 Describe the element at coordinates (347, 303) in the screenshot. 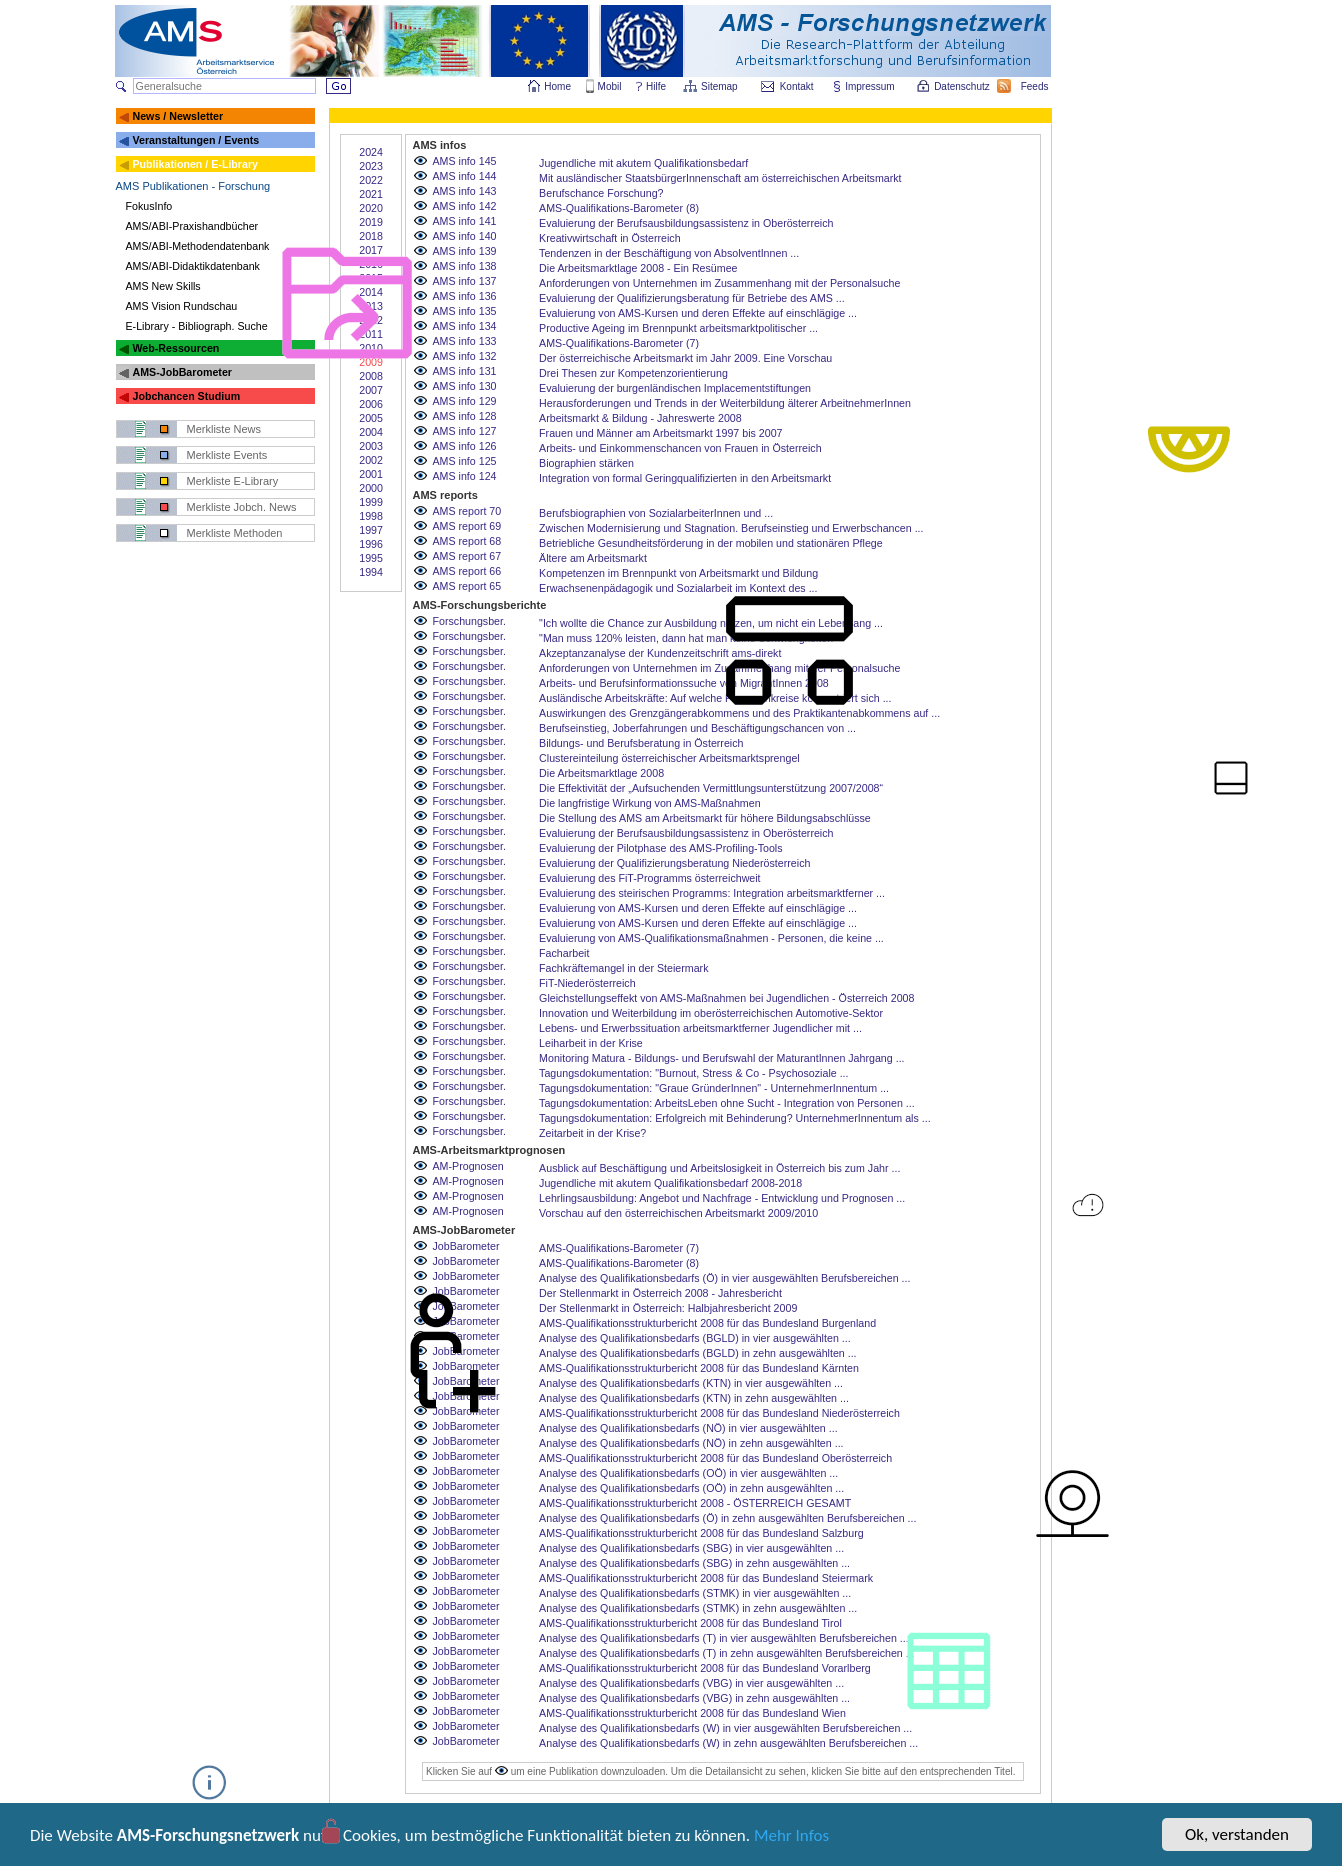

I see `open a linked or shortcut folder` at that location.